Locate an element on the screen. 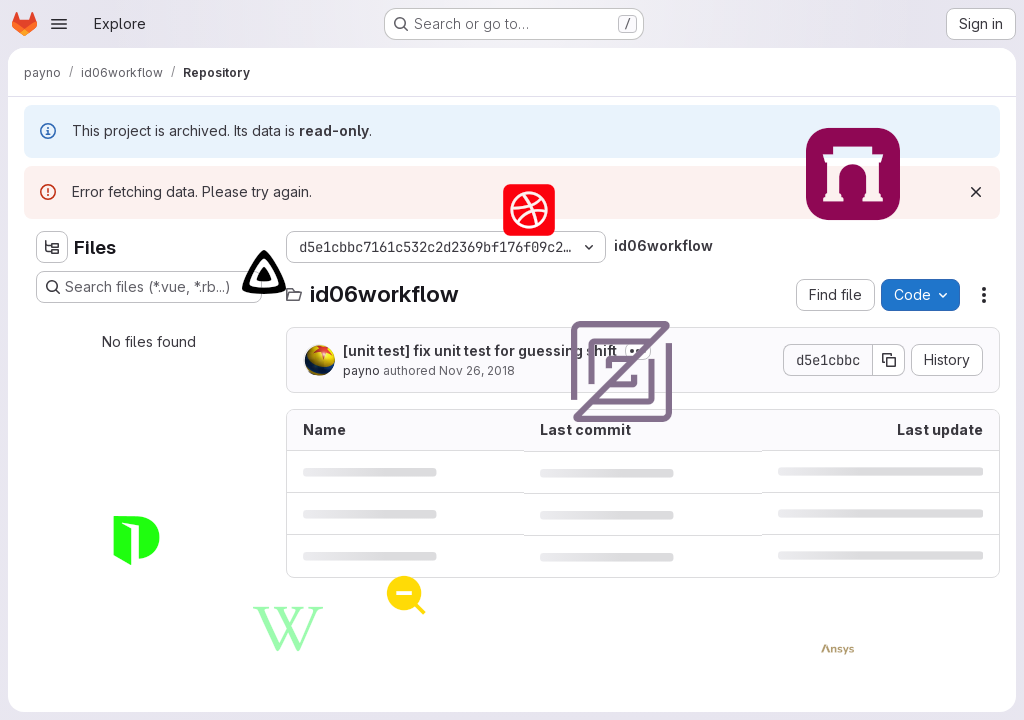 The width and height of the screenshot is (1024, 720). open Jellyfin media server app is located at coordinates (264, 272).